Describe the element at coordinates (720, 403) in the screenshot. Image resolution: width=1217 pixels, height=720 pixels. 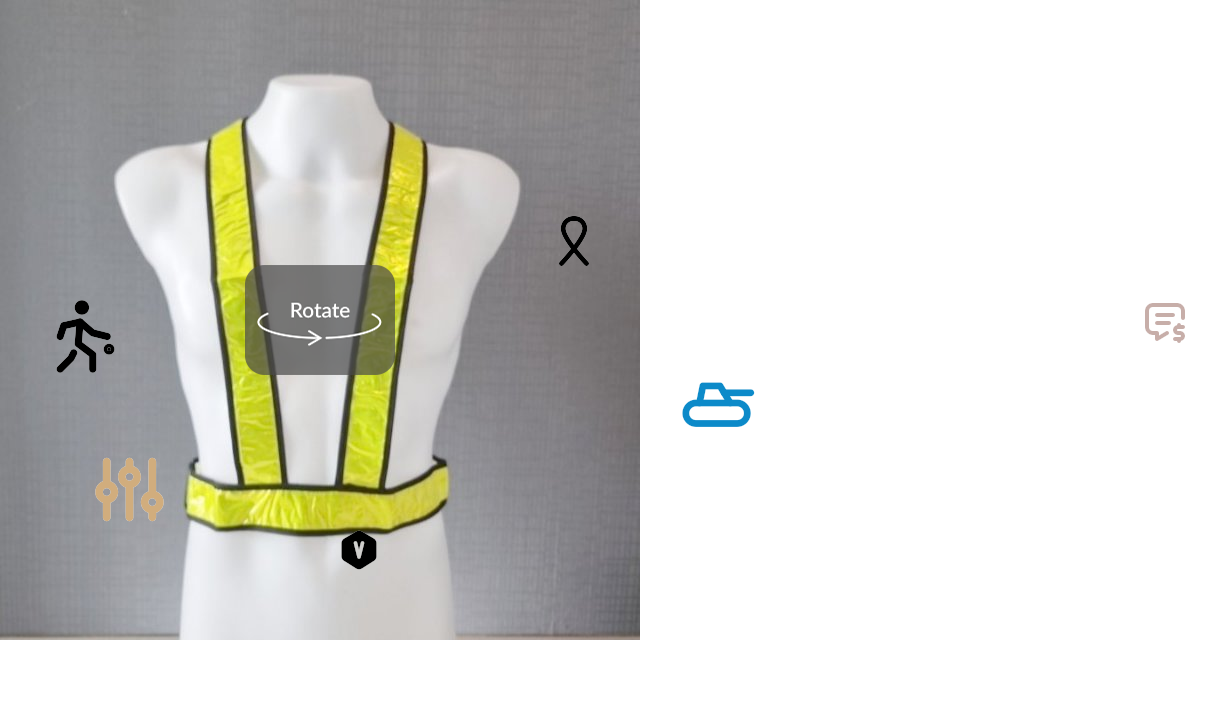
I see `military or defense-related feature` at that location.